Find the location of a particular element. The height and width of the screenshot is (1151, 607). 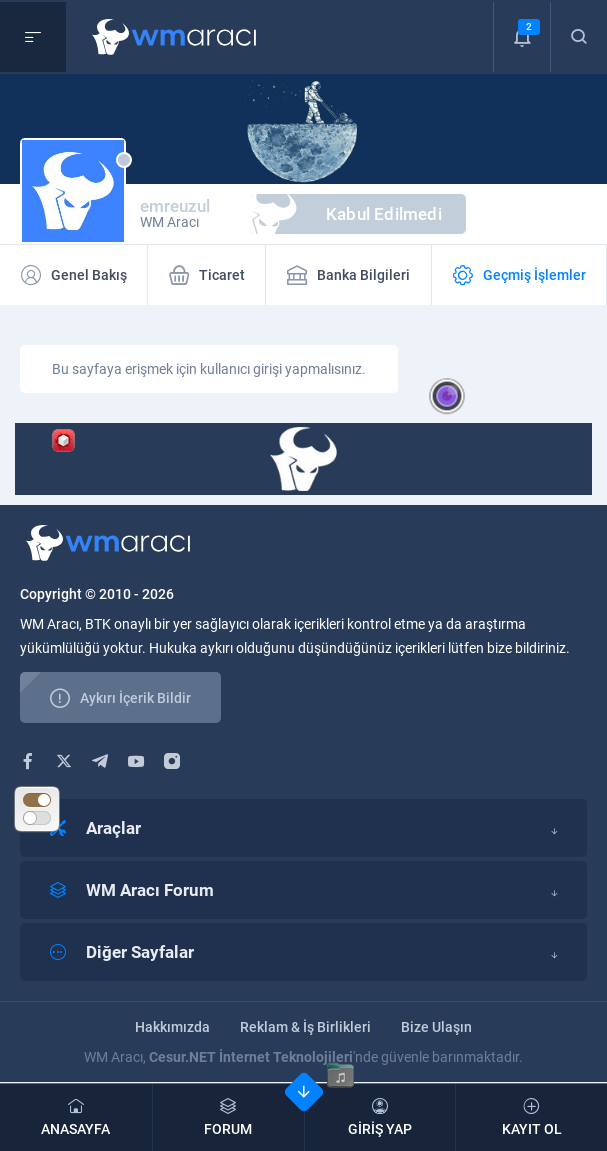

open your music folder is located at coordinates (340, 1074).